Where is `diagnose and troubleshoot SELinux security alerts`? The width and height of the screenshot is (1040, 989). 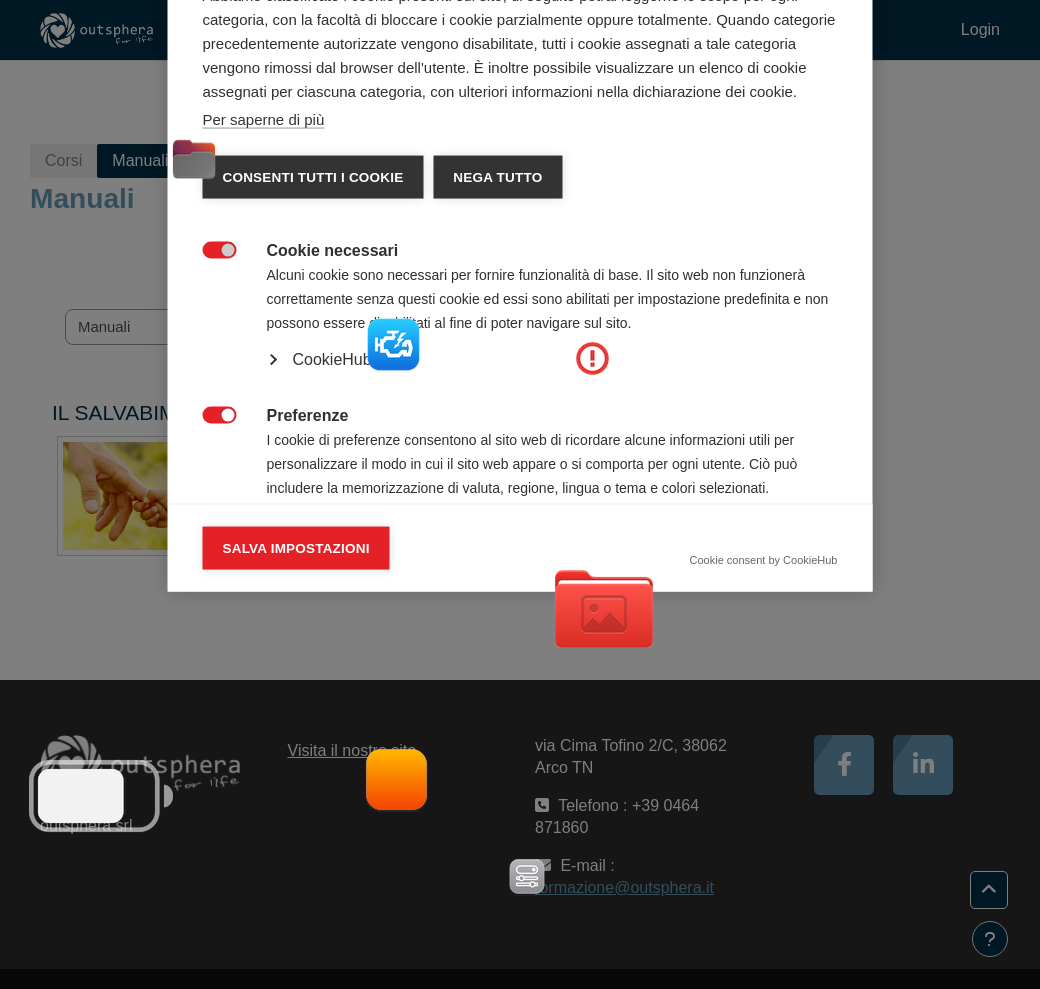 diagnose and troubleshoot SELinux security alerts is located at coordinates (393, 344).